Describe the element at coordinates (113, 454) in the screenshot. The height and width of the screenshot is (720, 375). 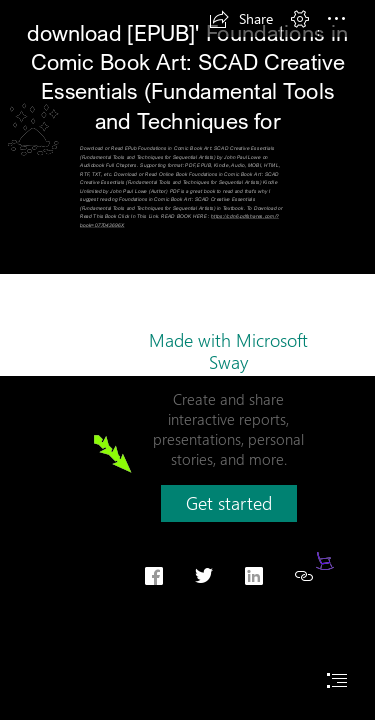
I see `indicates critical hit or piercing damage` at that location.